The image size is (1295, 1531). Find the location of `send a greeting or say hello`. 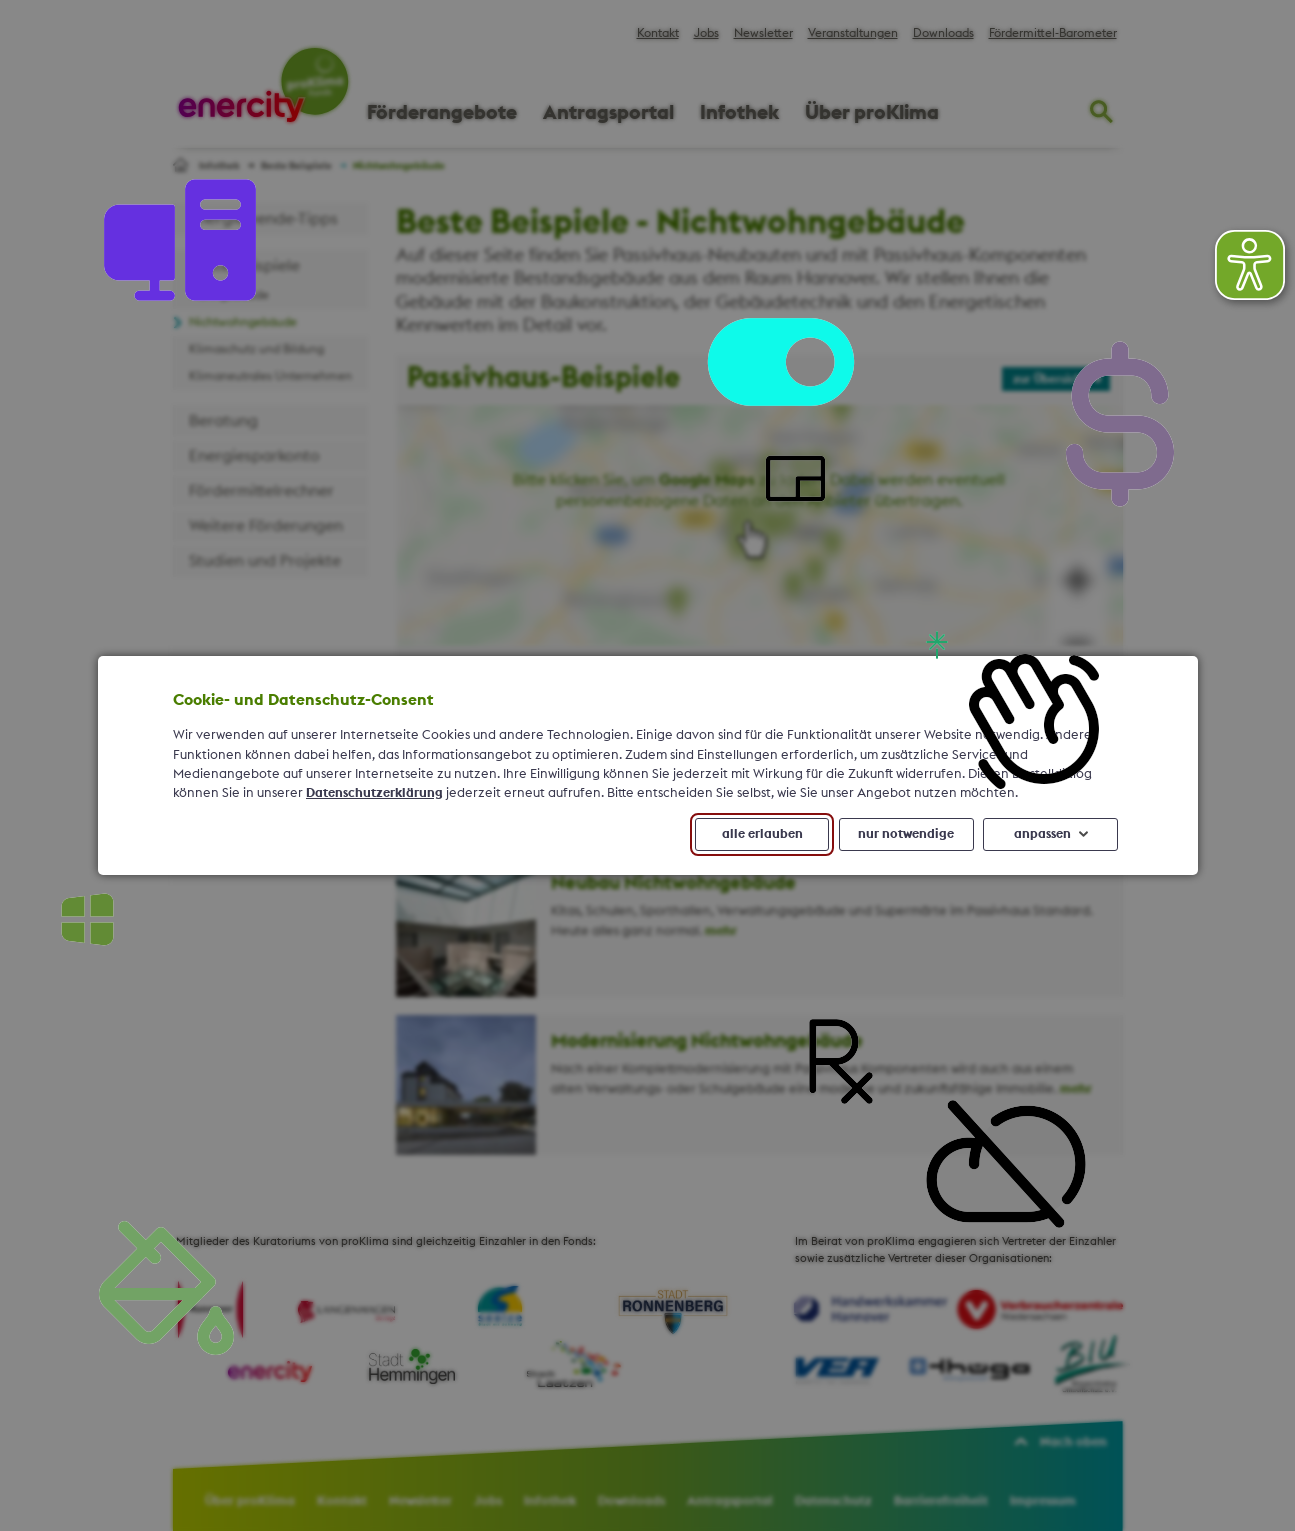

send a greeting or say hello is located at coordinates (1034, 719).